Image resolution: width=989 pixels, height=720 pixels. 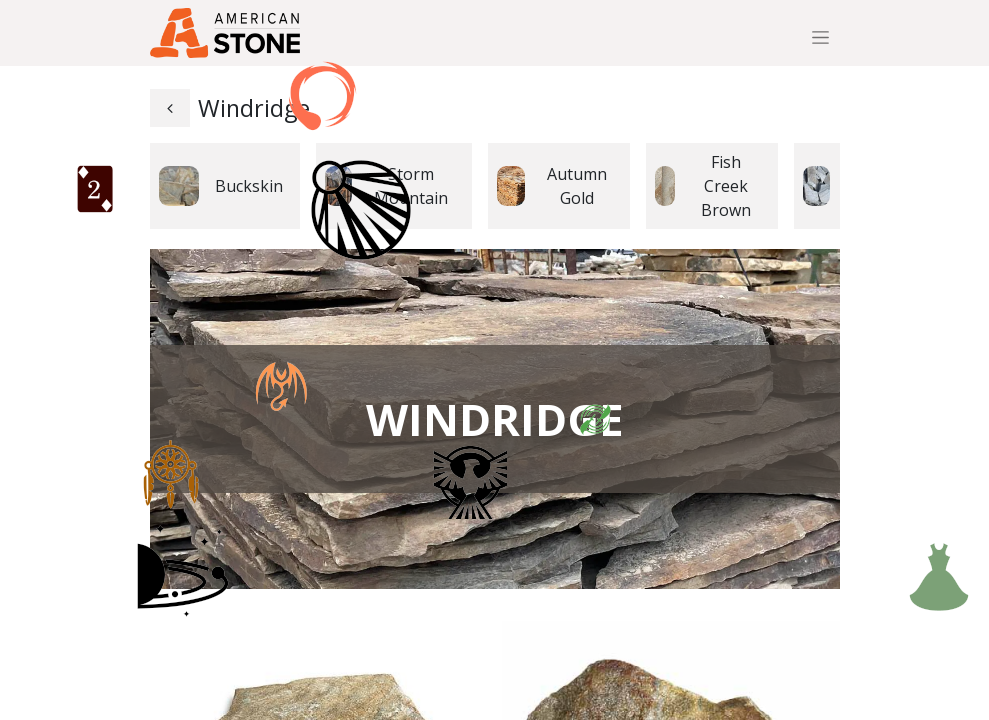 What do you see at coordinates (939, 577) in the screenshot?
I see `select a dress or clothing item` at bounding box center [939, 577].